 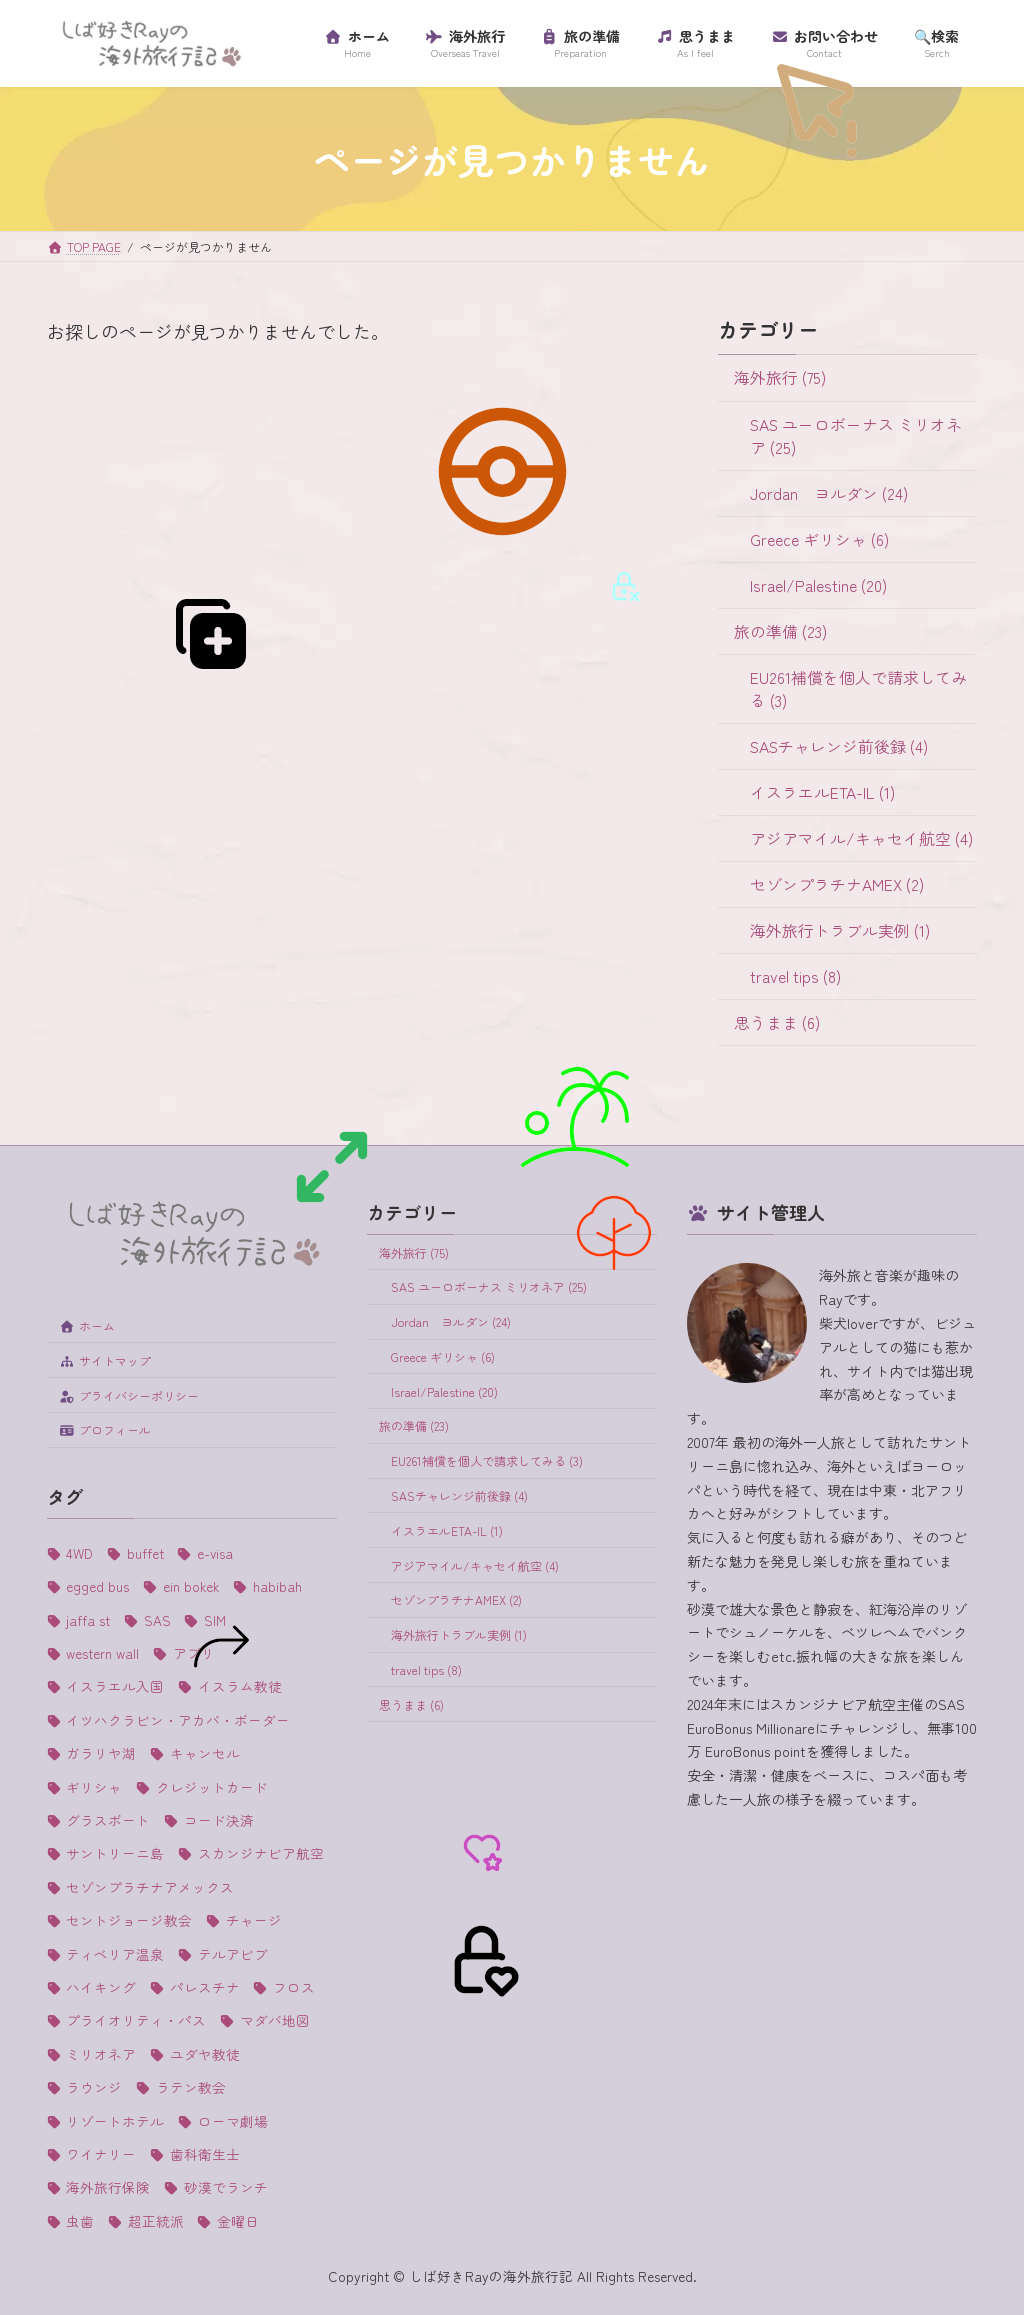 What do you see at coordinates (481, 1959) in the screenshot?
I see `protect or secure your favorites` at bounding box center [481, 1959].